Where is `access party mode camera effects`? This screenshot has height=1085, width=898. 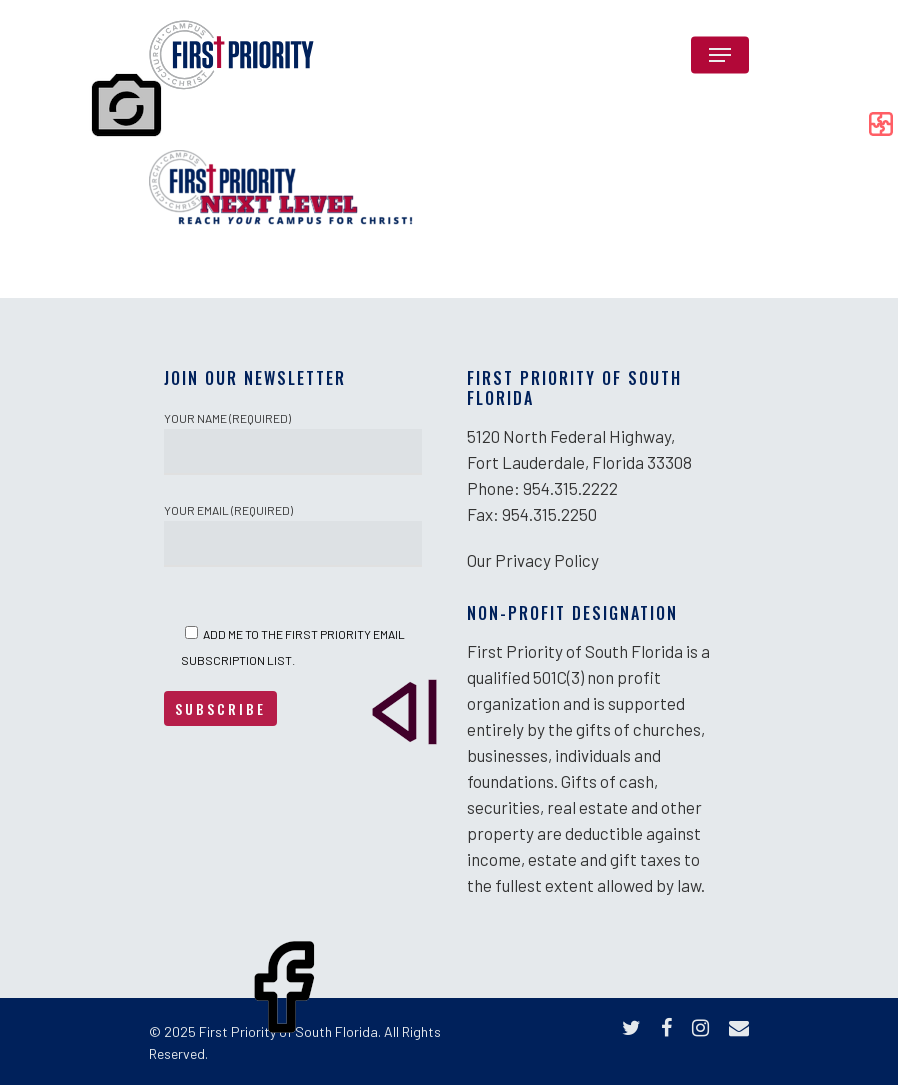 access party mode camera effects is located at coordinates (126, 108).